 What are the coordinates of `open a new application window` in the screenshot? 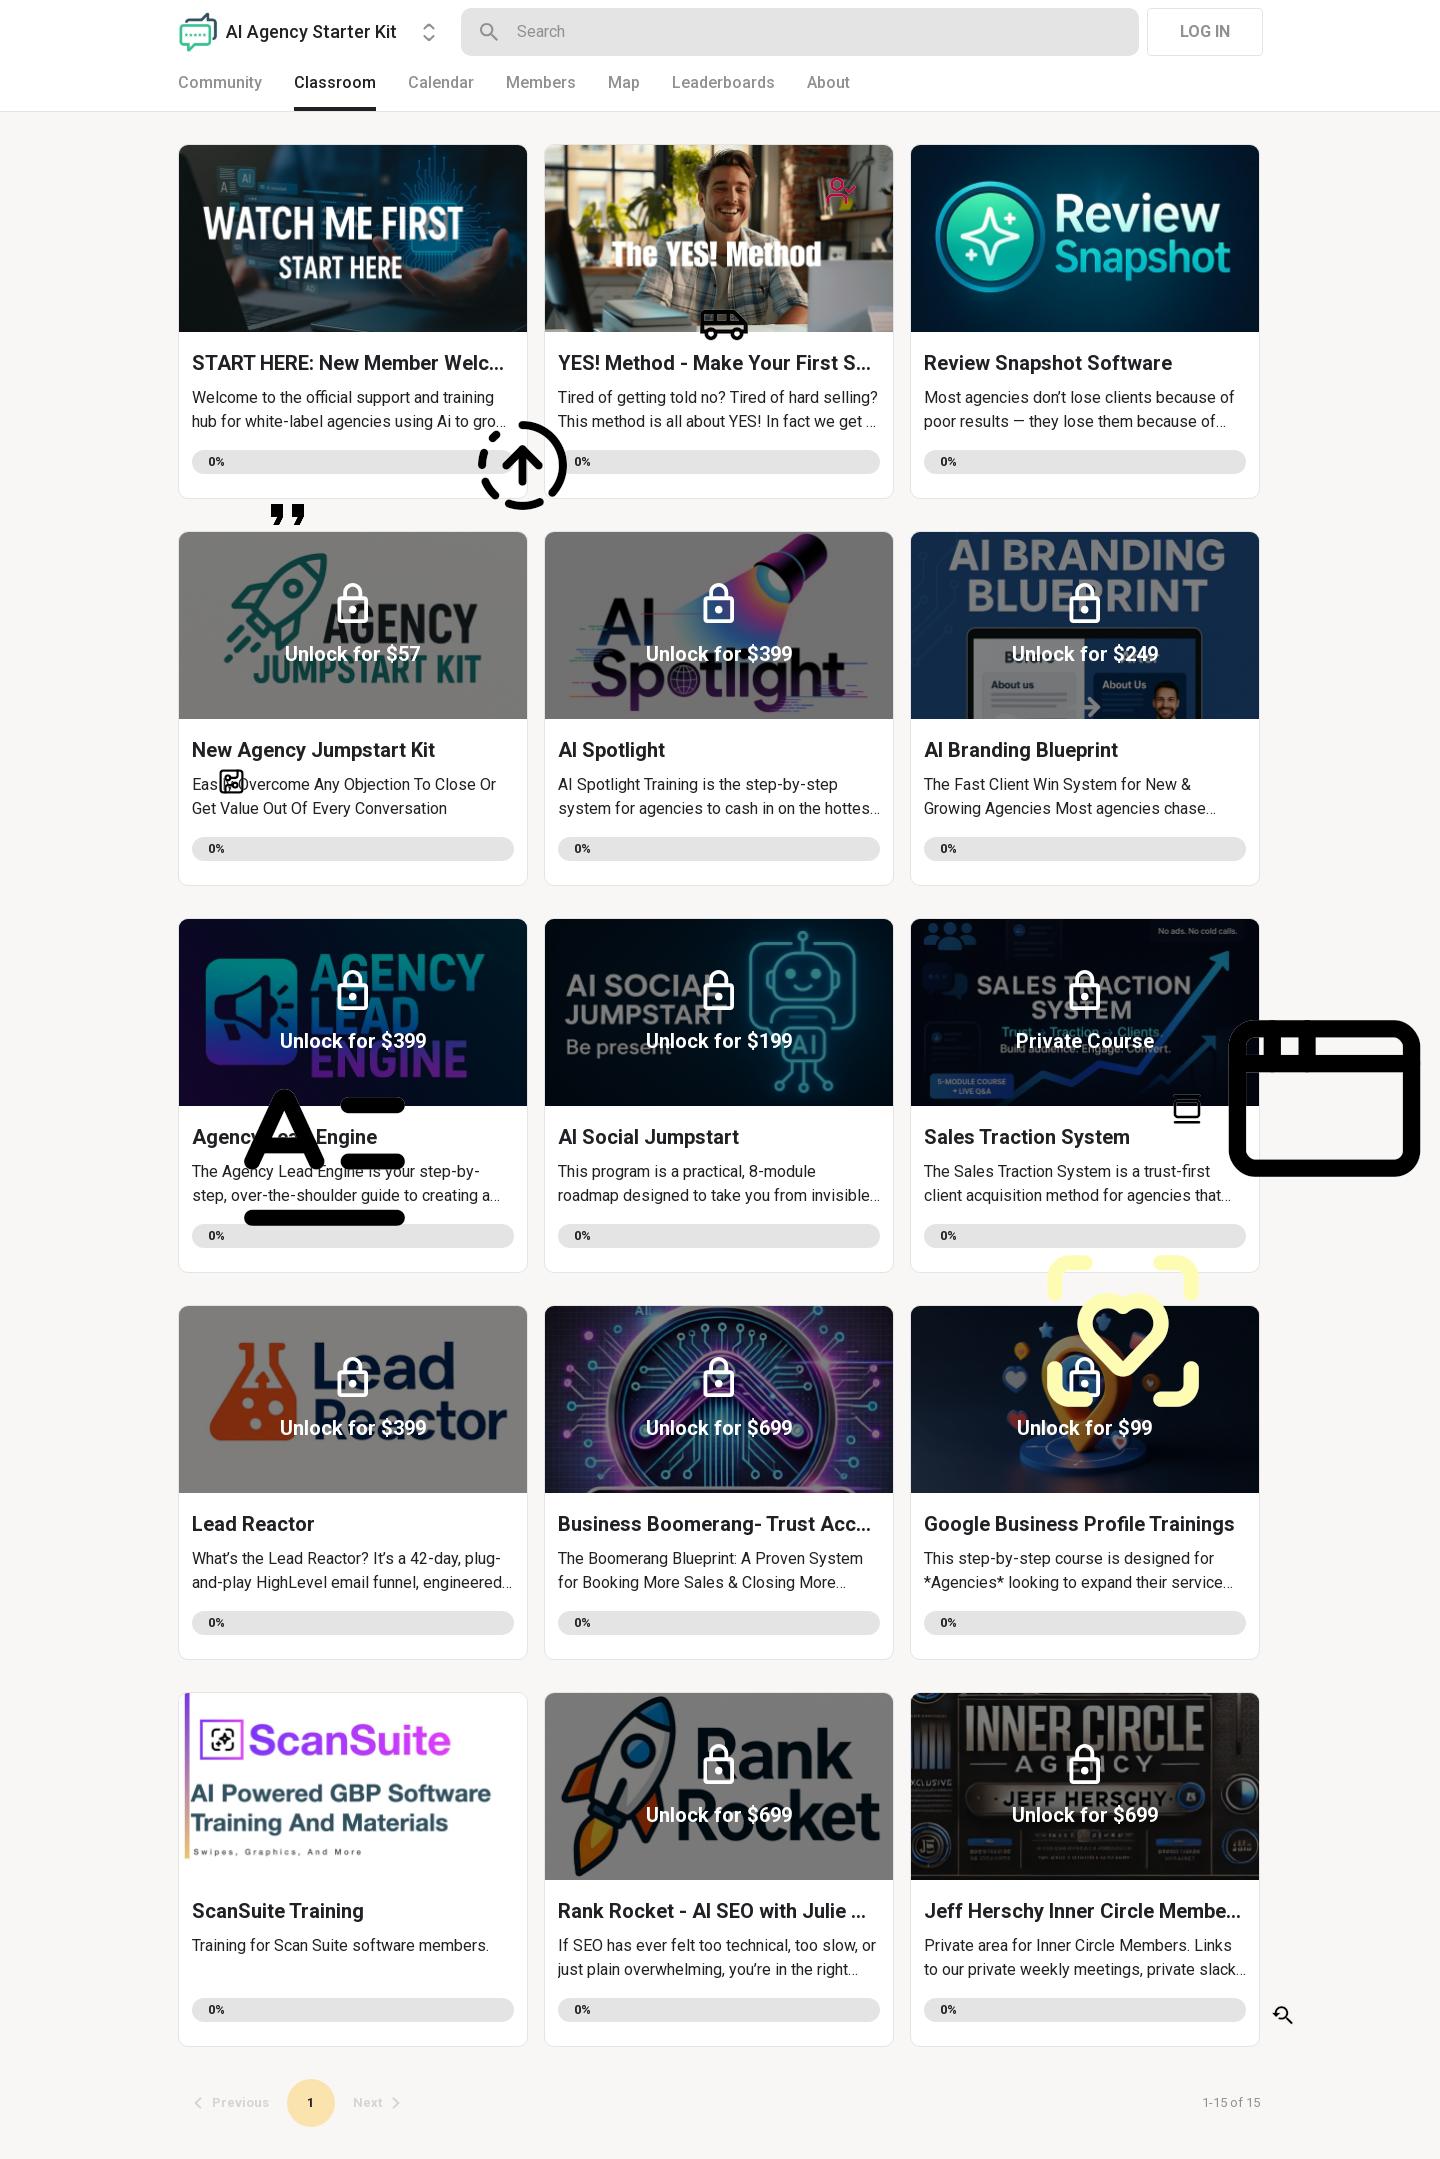 It's located at (1324, 1098).